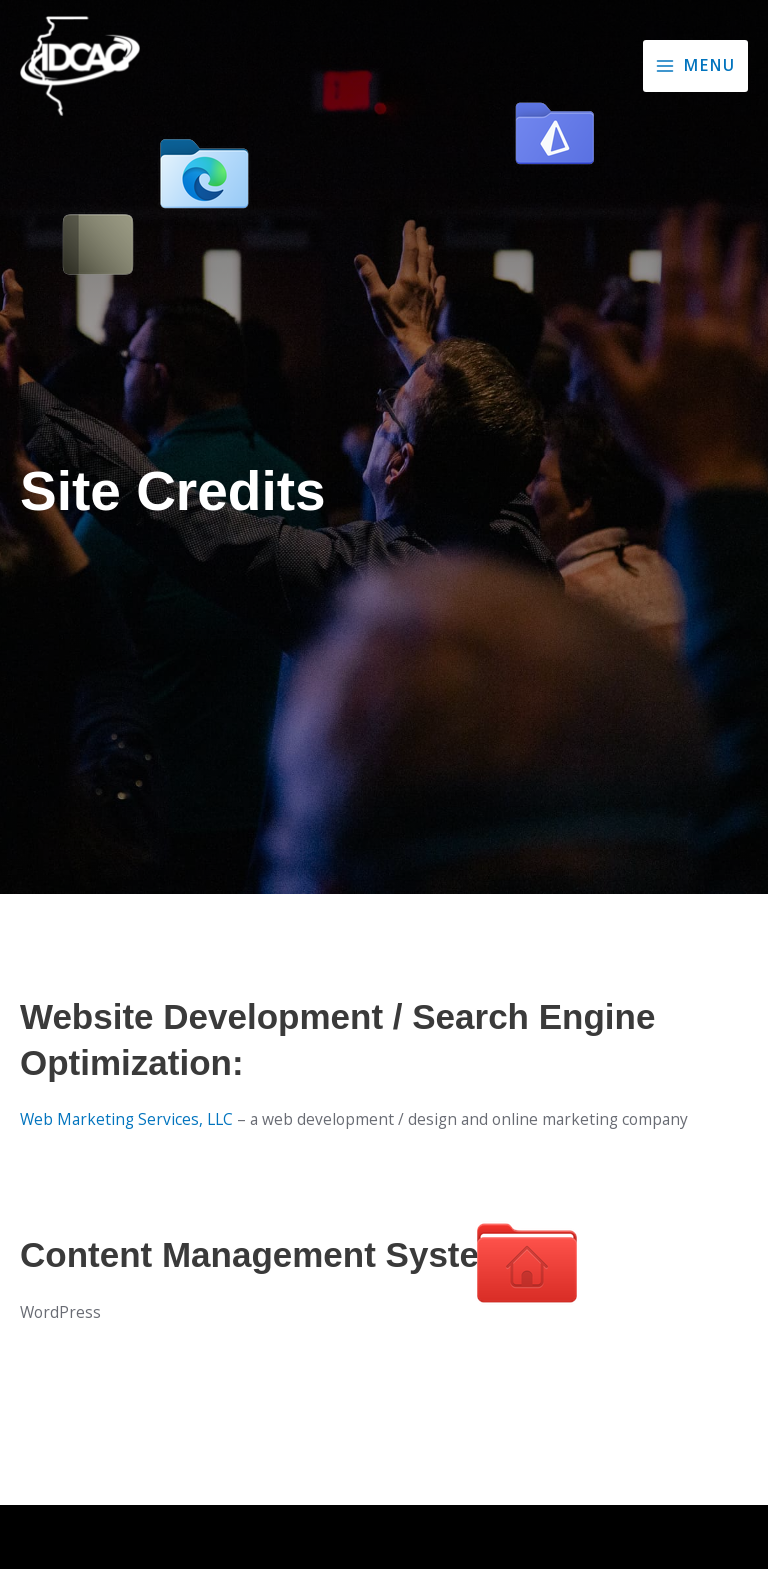  I want to click on open folder containing Prisma project files, so click(554, 135).